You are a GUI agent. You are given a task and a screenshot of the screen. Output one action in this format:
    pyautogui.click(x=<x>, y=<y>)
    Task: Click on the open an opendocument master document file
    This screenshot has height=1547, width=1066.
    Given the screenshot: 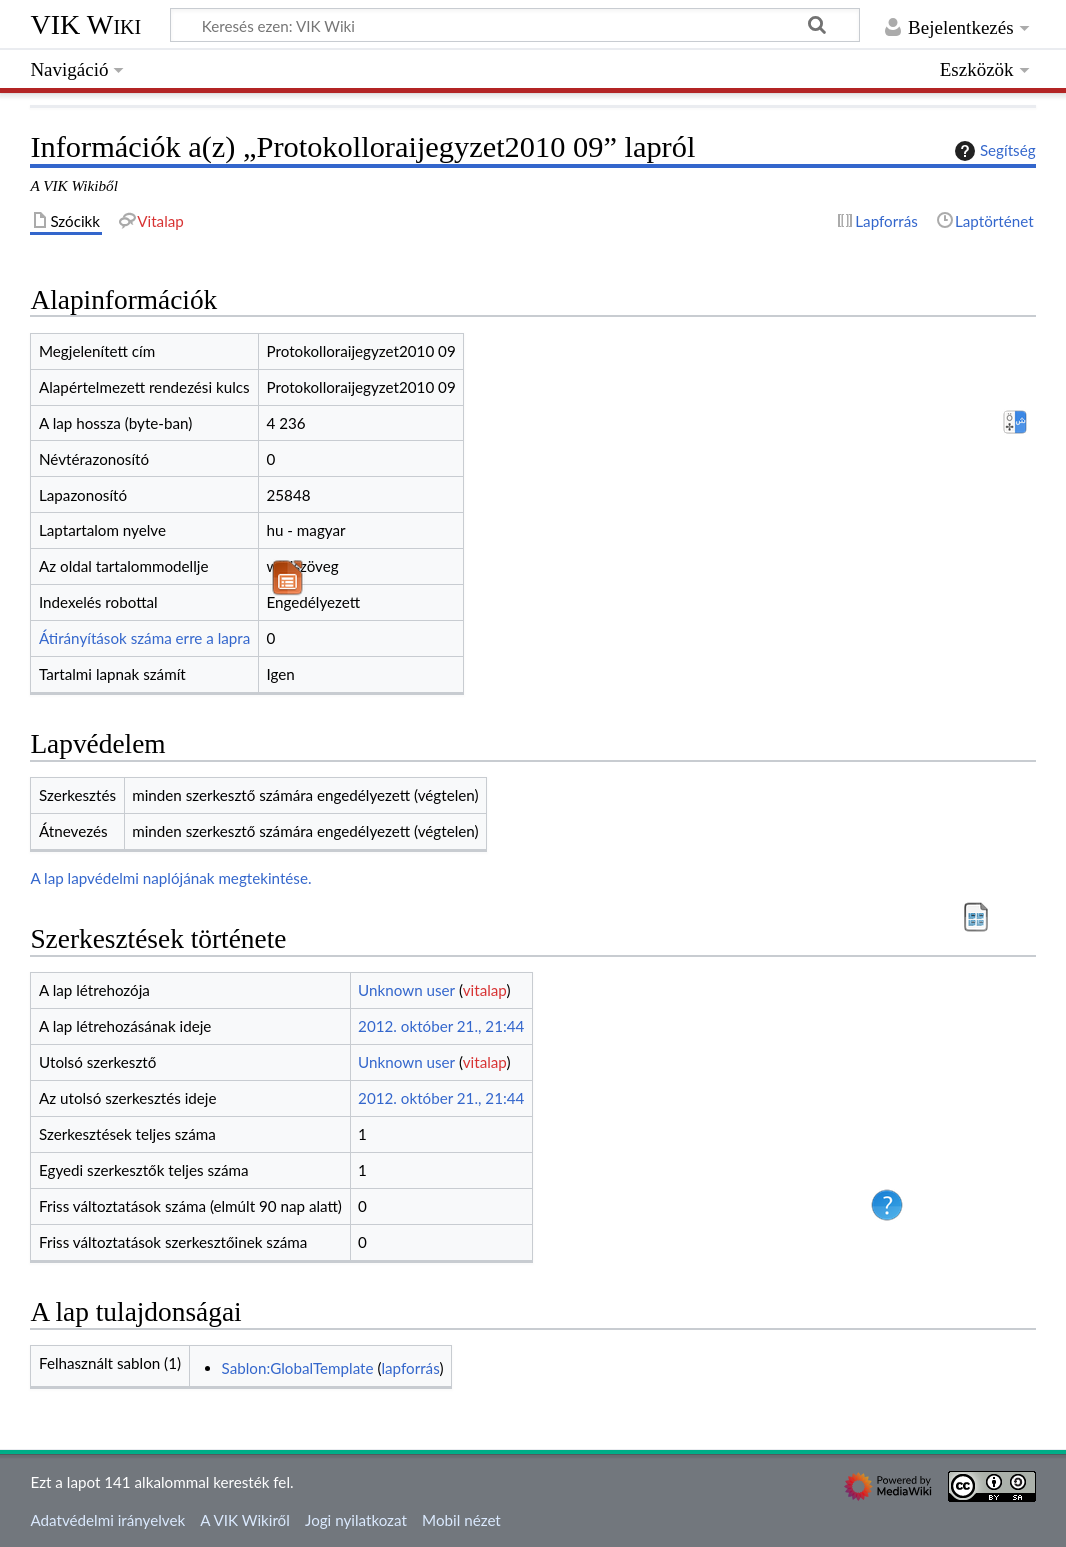 What is the action you would take?
    pyautogui.click(x=976, y=917)
    